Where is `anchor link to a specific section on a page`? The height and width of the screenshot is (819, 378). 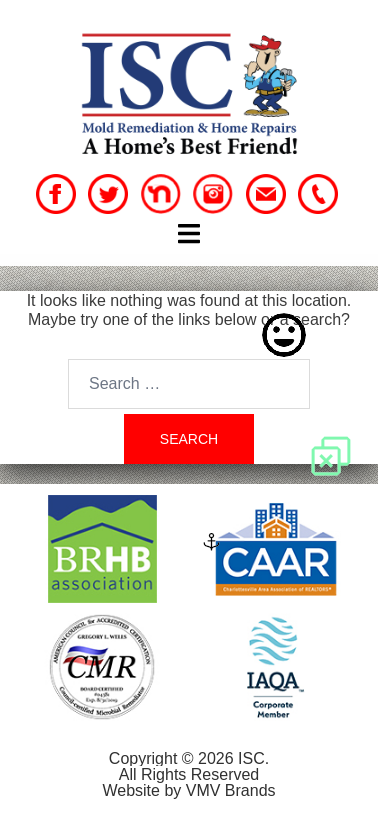 anchor link to a specific section on a page is located at coordinates (211, 541).